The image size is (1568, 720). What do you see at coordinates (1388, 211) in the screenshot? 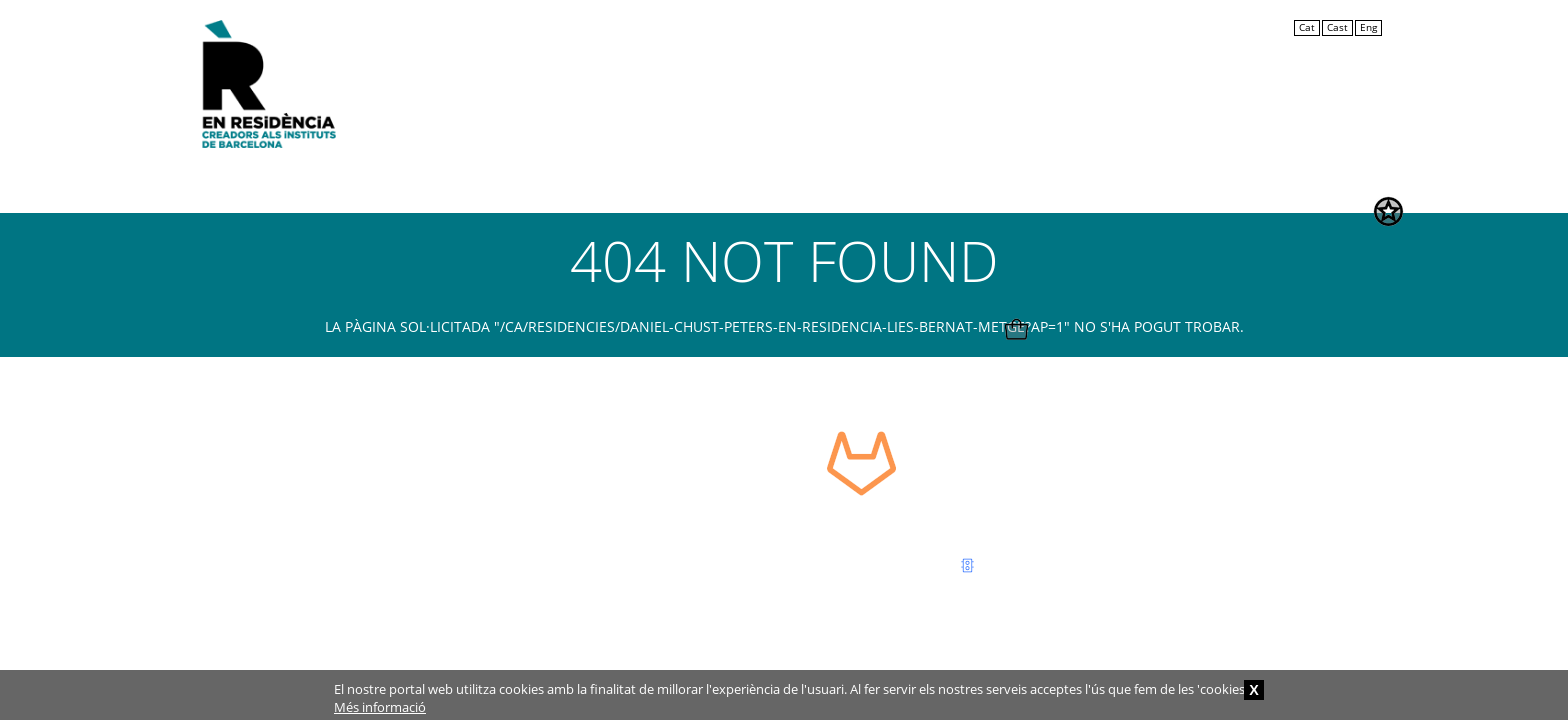
I see `view favorites or starred items` at bounding box center [1388, 211].